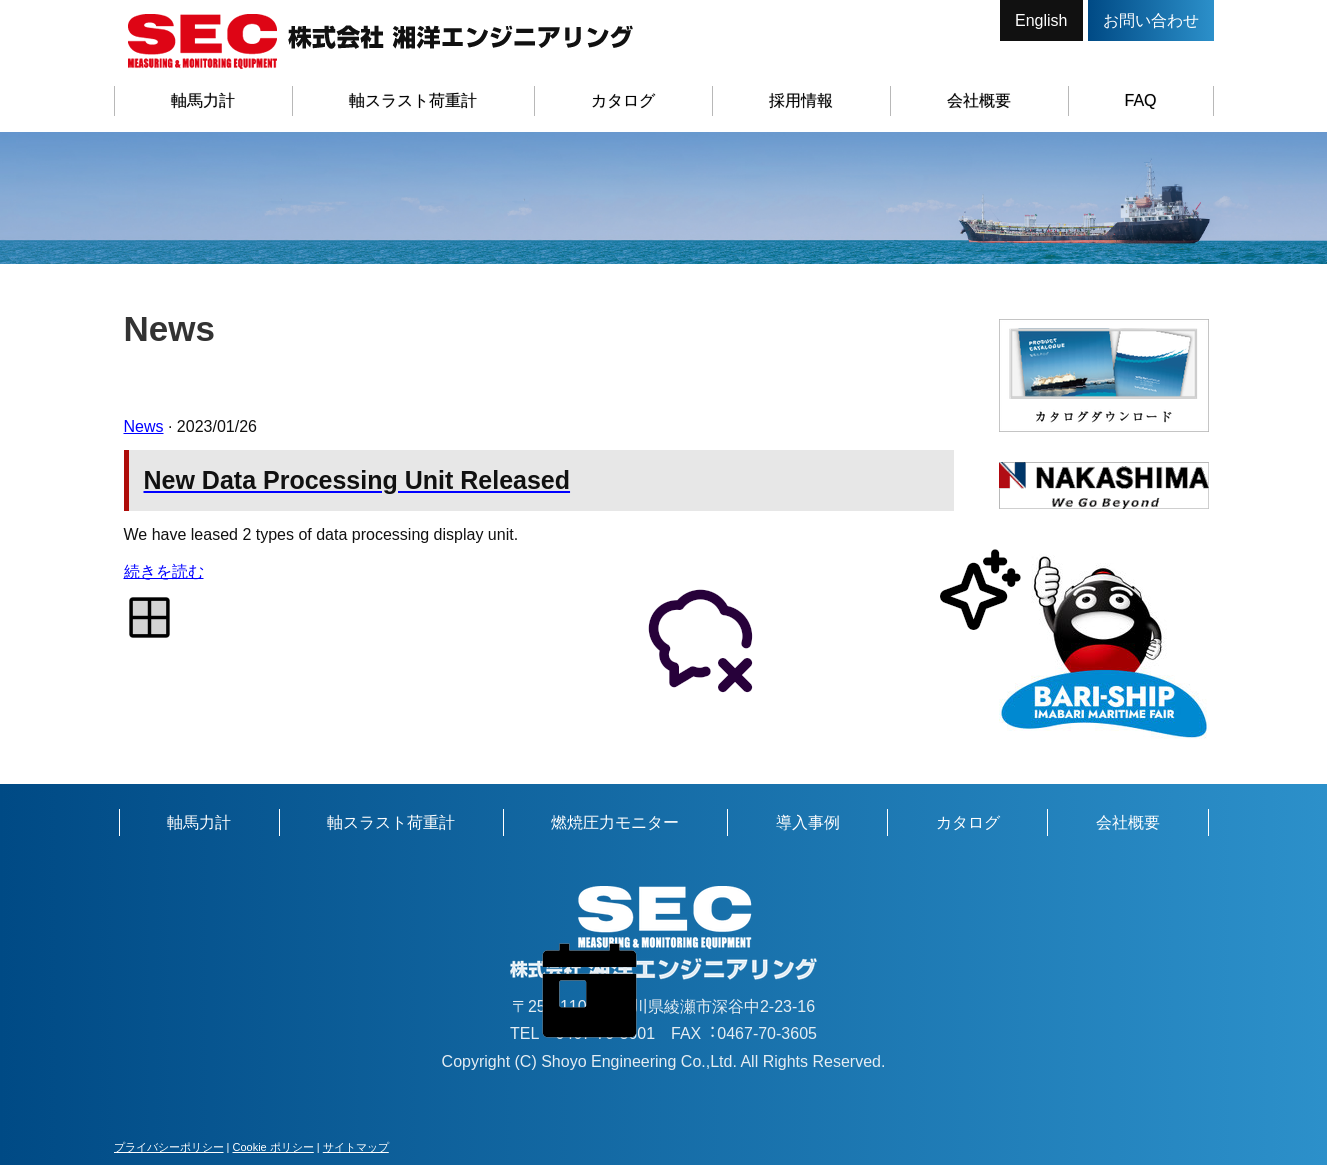  What do you see at coordinates (979, 591) in the screenshot?
I see `indicates new or AI-generated content` at bounding box center [979, 591].